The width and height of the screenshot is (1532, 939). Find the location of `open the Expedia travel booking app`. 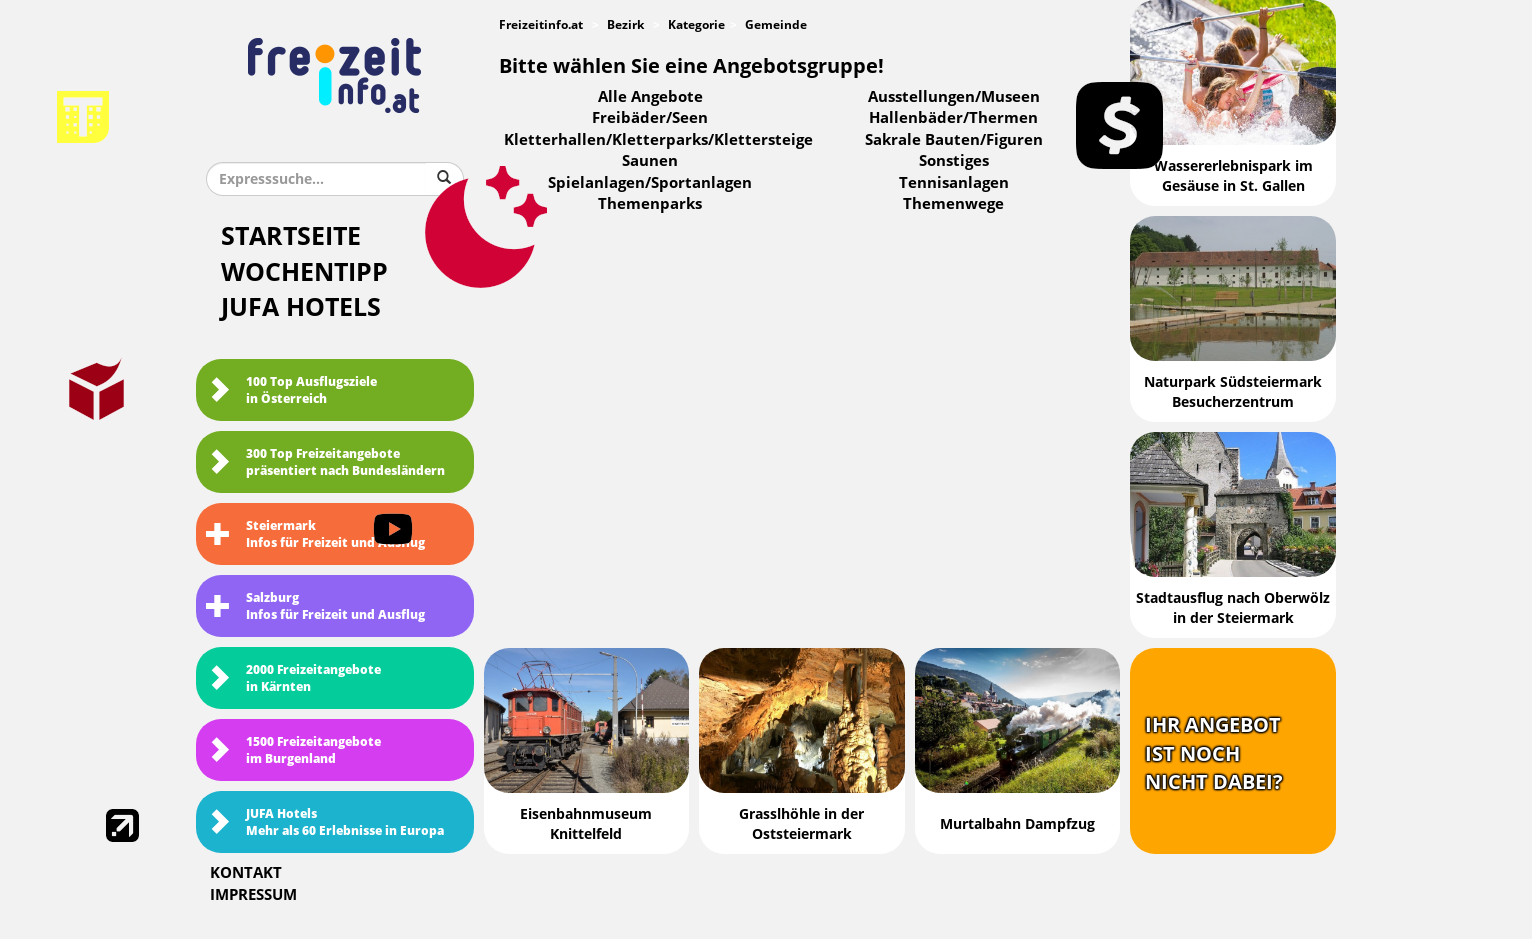

open the Expedia travel booking app is located at coordinates (122, 825).